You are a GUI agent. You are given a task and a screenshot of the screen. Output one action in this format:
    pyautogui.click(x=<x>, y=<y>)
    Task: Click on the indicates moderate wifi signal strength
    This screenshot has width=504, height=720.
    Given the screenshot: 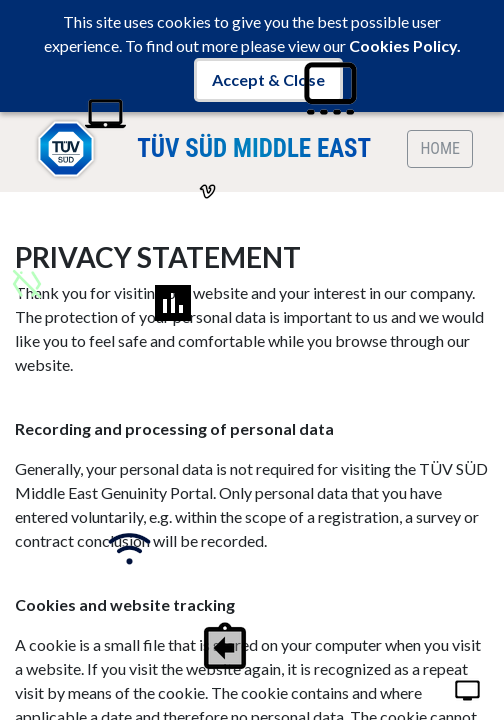 What is the action you would take?
    pyautogui.click(x=129, y=541)
    